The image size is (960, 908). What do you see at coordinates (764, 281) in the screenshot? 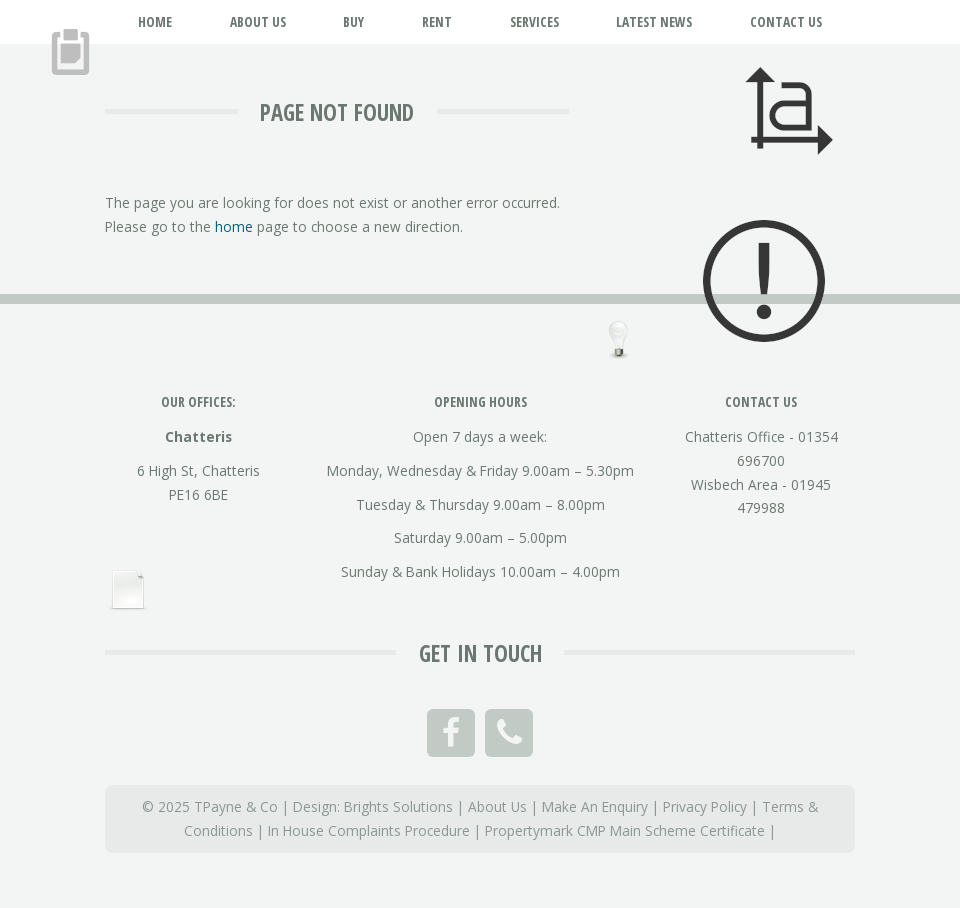
I see `indicates an app has encountered an error` at bounding box center [764, 281].